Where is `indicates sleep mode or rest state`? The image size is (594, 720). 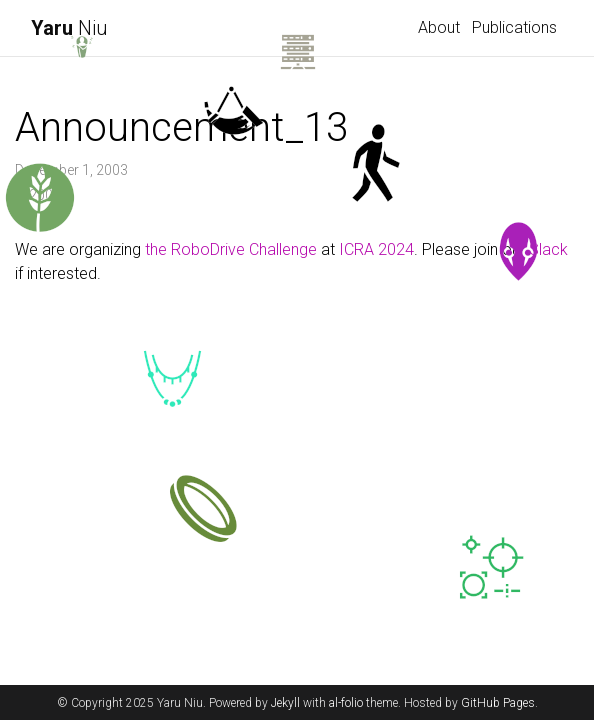
indicates sleep mode or rest state is located at coordinates (82, 47).